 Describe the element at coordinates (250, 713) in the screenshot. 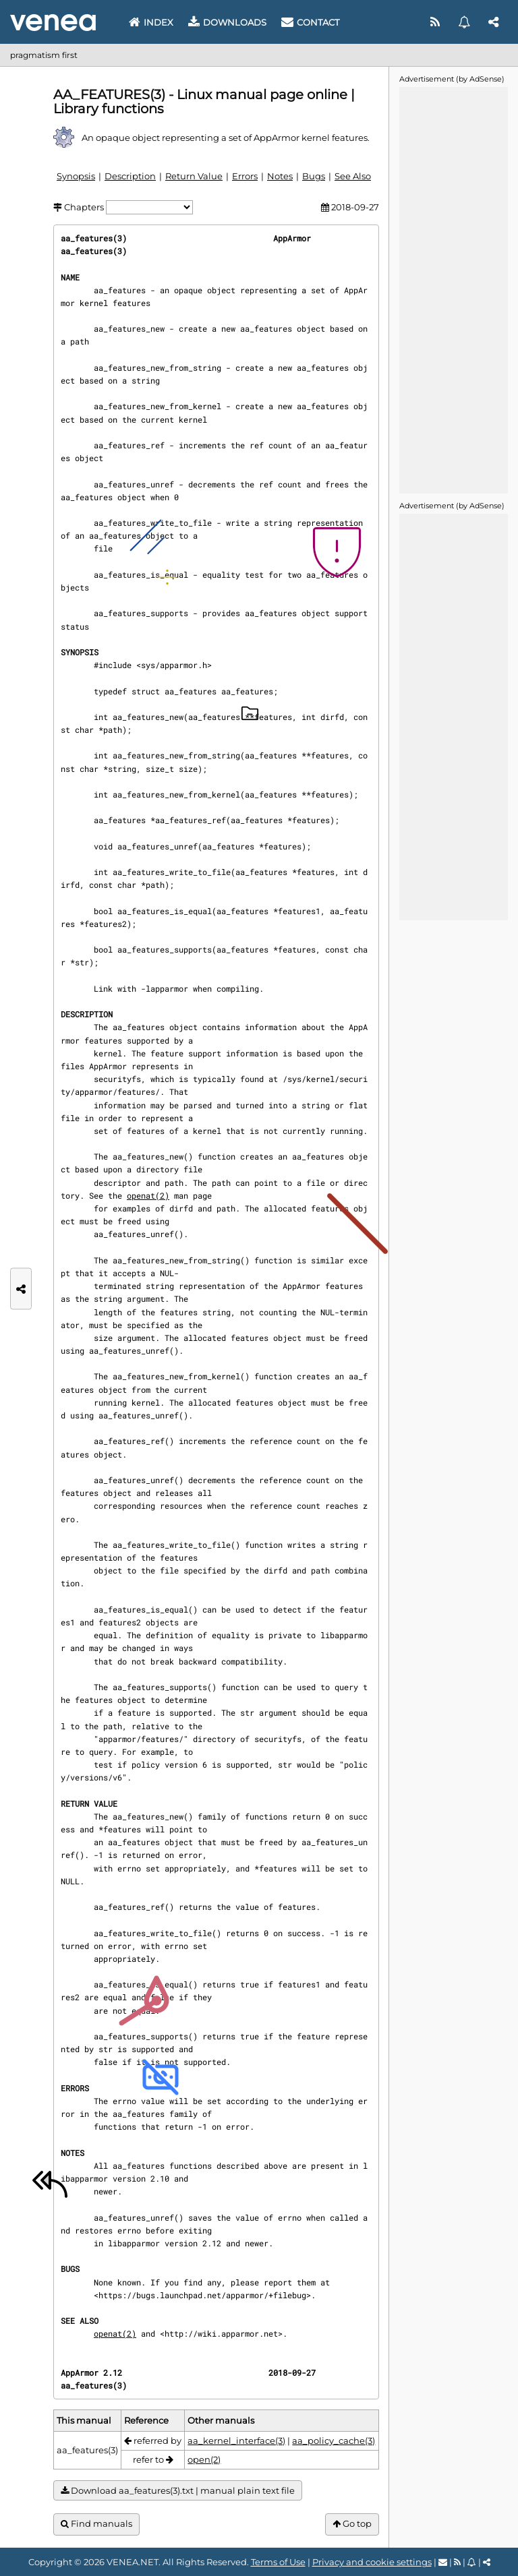

I see `remove a folder` at that location.